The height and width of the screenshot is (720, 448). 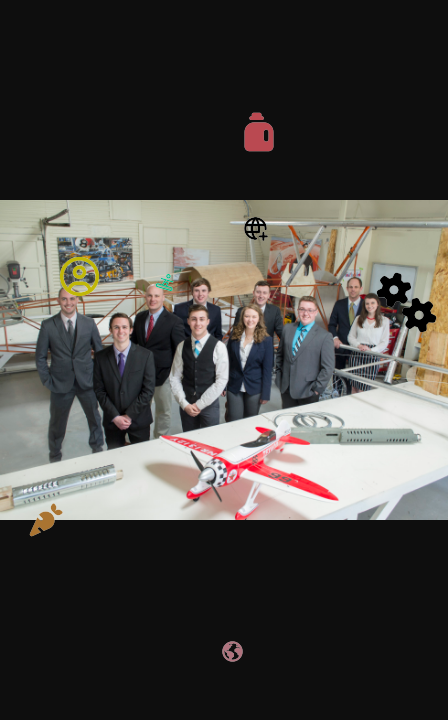 What do you see at coordinates (255, 228) in the screenshot?
I see `add a new language or region` at bounding box center [255, 228].